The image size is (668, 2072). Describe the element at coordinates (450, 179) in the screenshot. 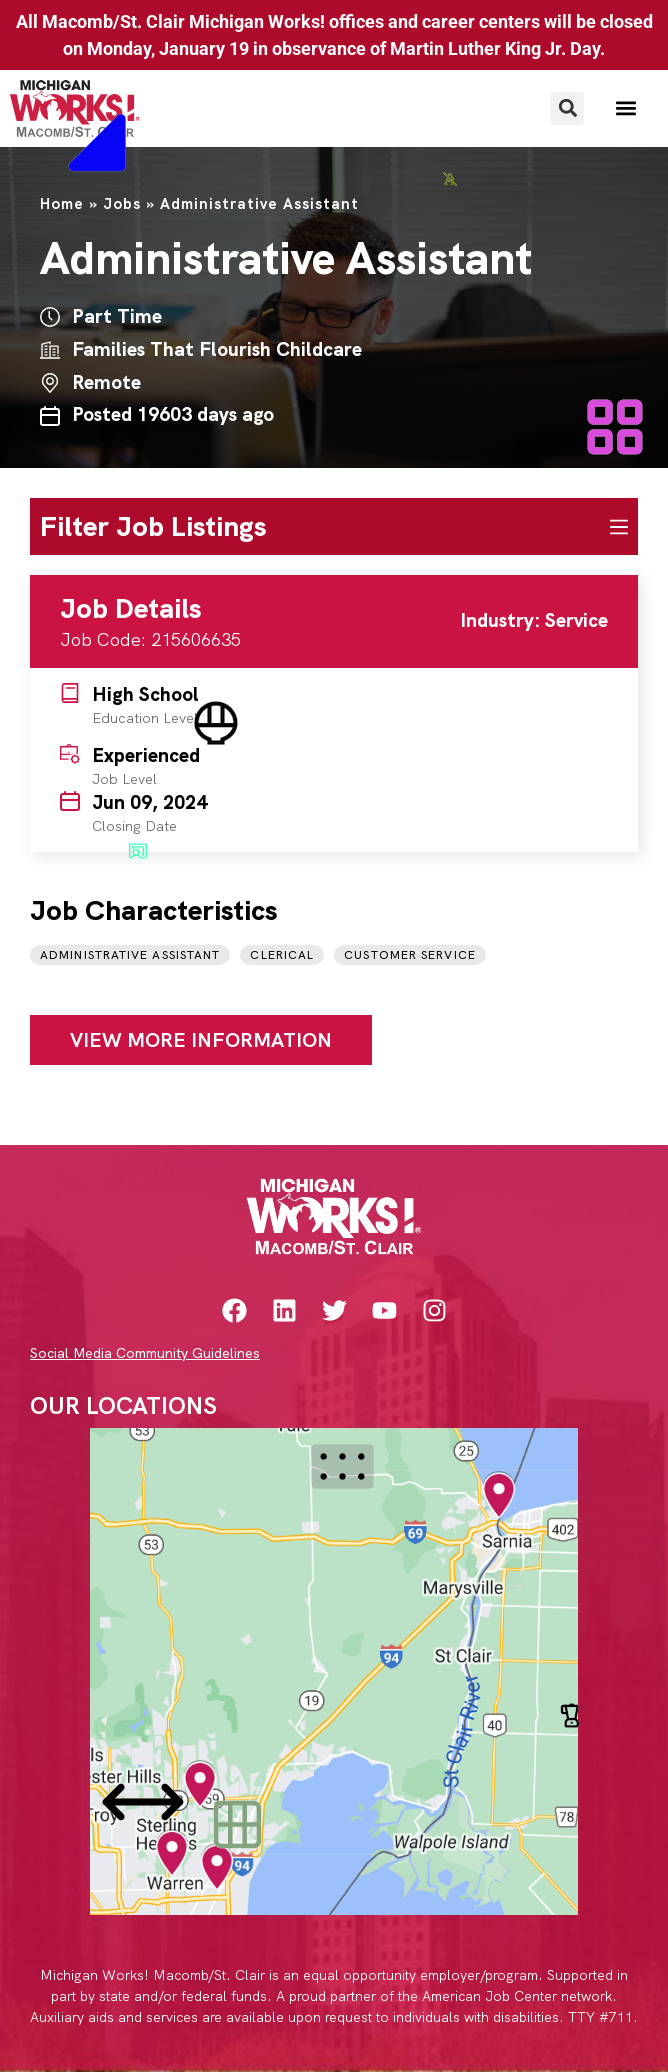

I see `disable text formatting options` at that location.